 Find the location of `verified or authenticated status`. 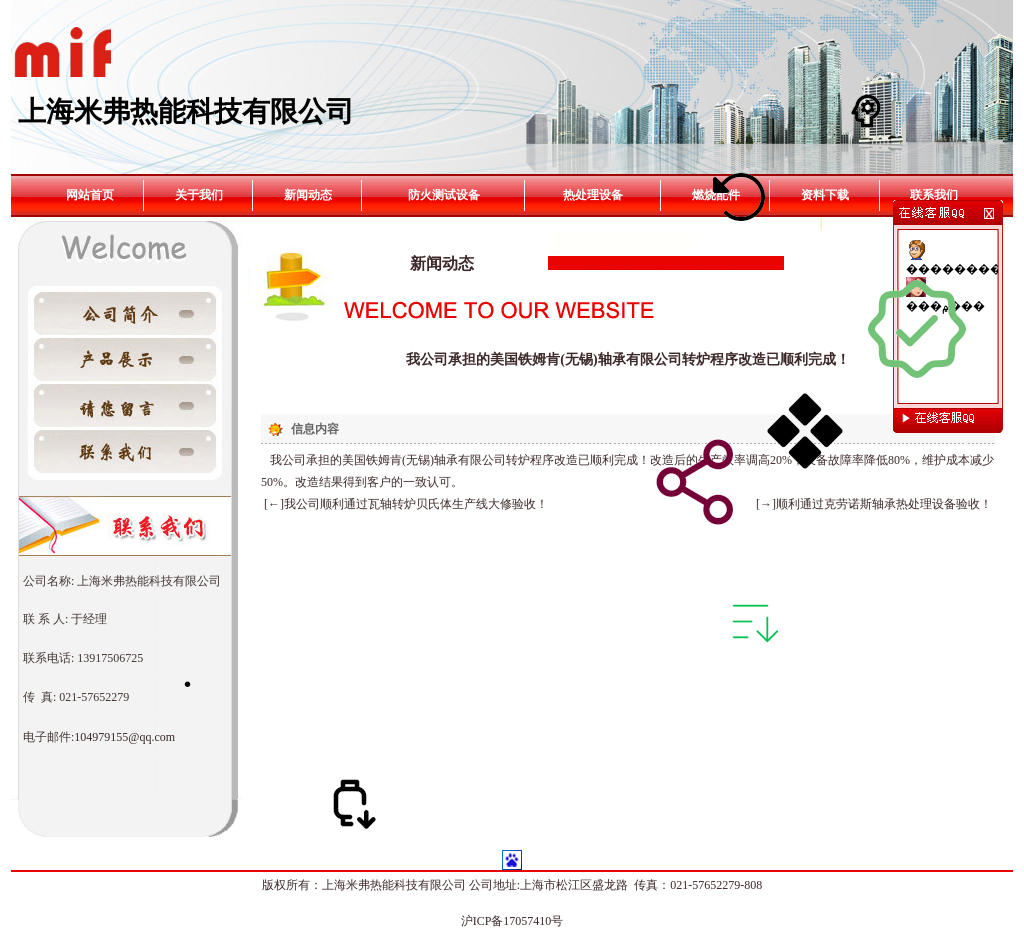

verified or authenticated status is located at coordinates (917, 329).